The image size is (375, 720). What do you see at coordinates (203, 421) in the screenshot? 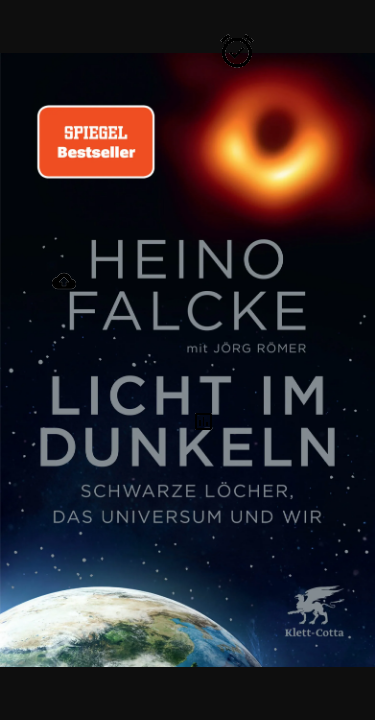
I see `insert a chart or graph into the document` at bounding box center [203, 421].